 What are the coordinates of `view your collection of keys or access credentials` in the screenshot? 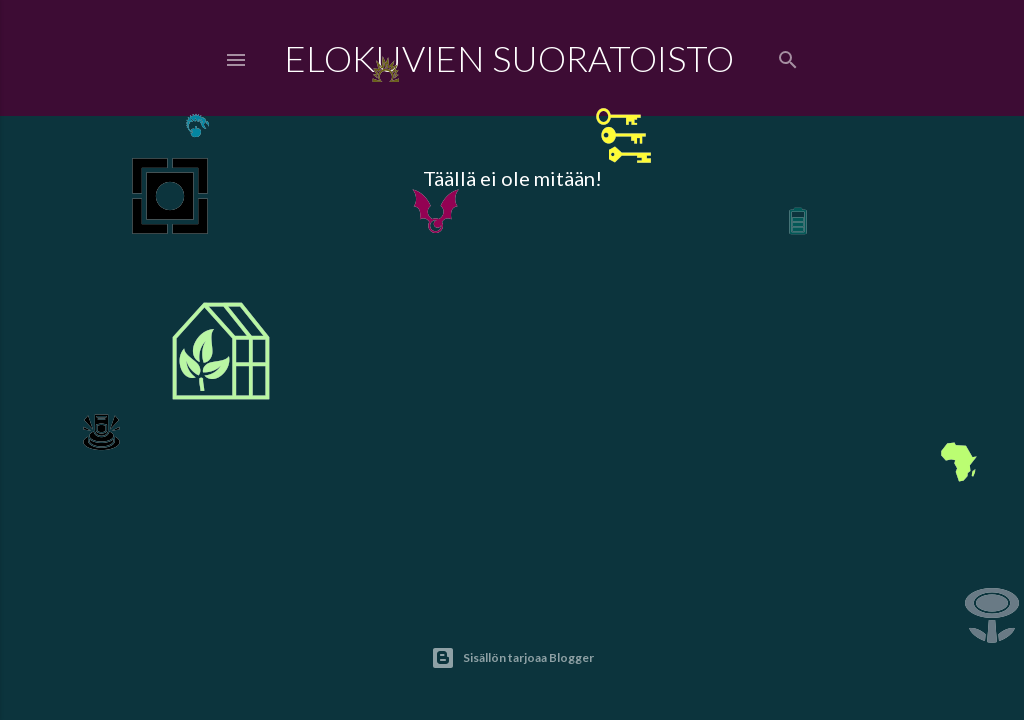 It's located at (623, 135).